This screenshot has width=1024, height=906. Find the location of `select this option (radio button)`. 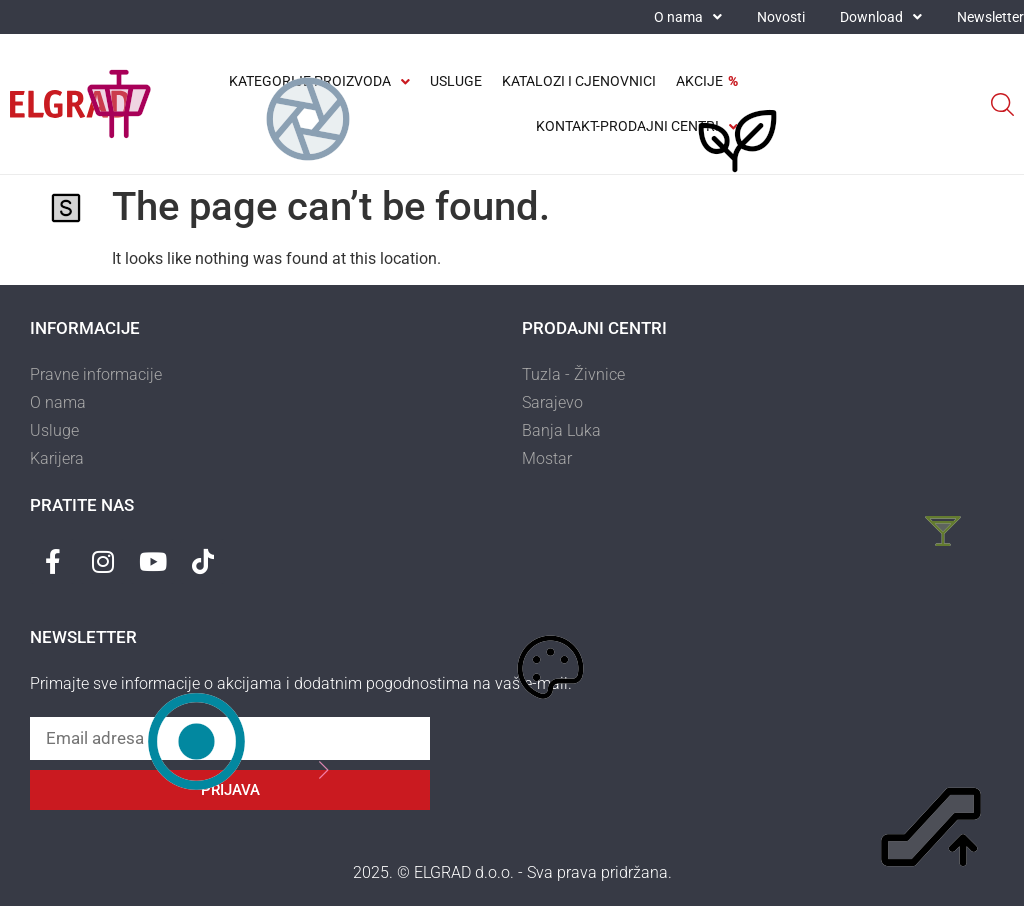

select this option (radio button) is located at coordinates (196, 741).